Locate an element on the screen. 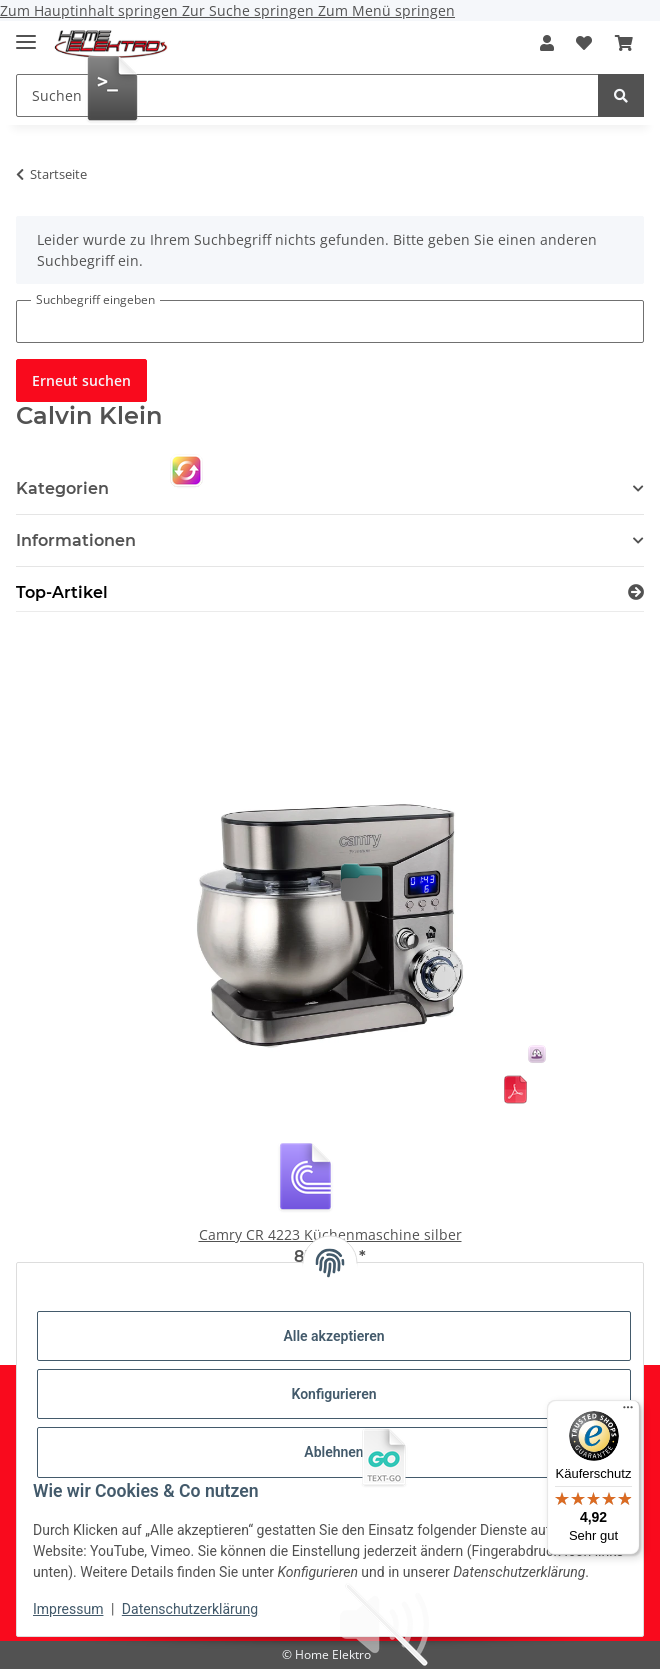 Image resolution: width=660 pixels, height=1669 pixels. a shell script or command line executable file is located at coordinates (112, 89).